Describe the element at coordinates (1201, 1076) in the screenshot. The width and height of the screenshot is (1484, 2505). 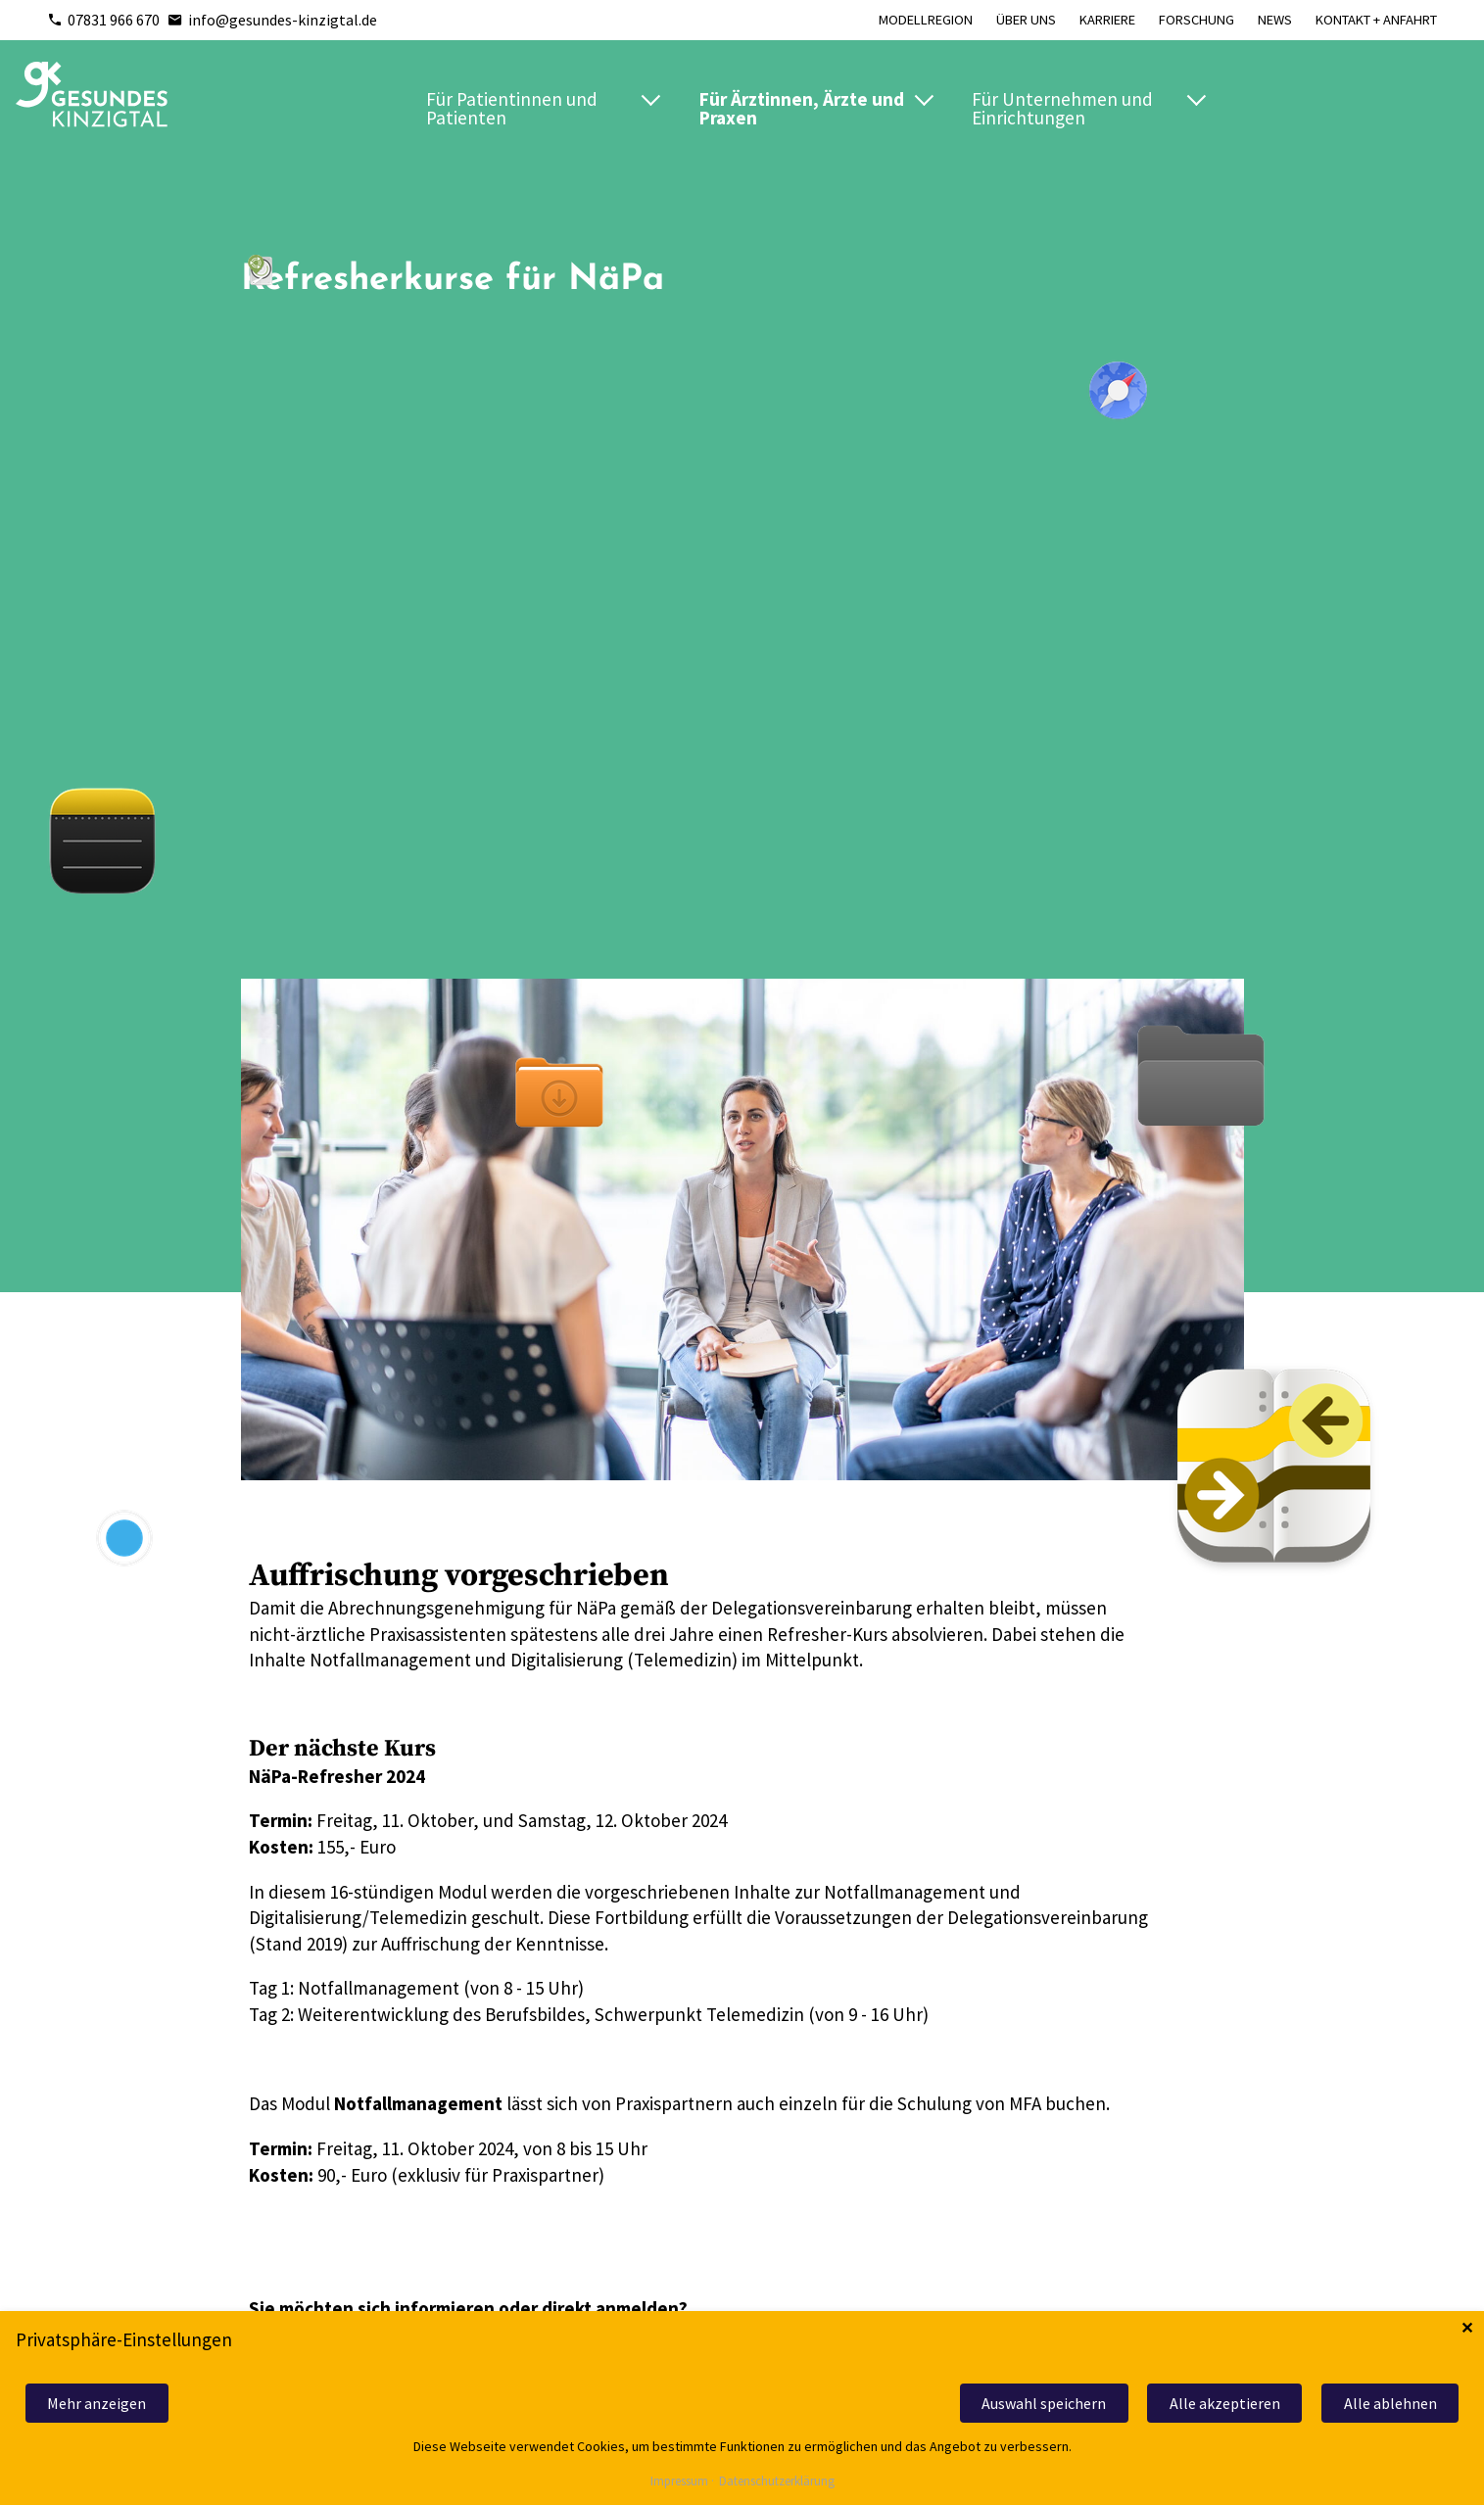
I see `open folder containing files or documents` at that location.